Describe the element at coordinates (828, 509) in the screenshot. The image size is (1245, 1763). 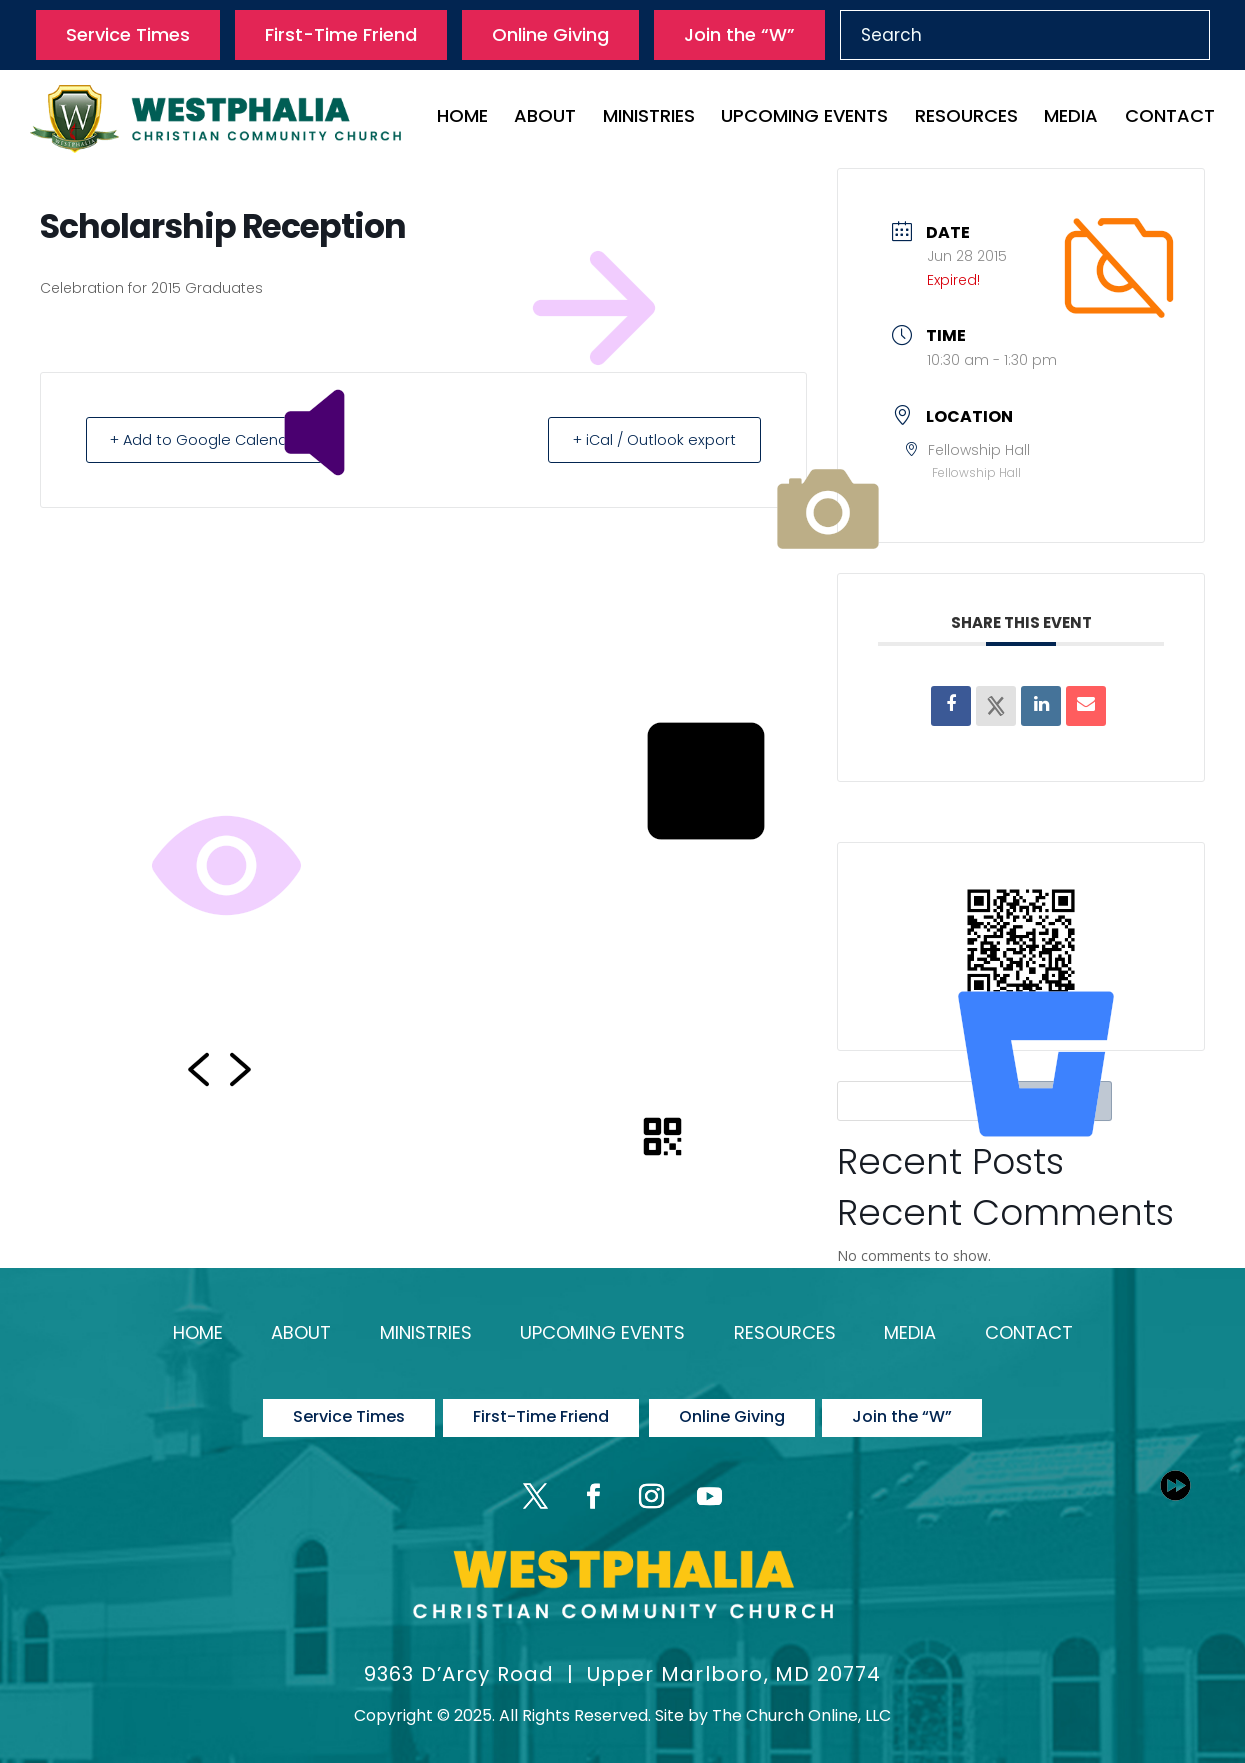
I see `take a photo` at that location.